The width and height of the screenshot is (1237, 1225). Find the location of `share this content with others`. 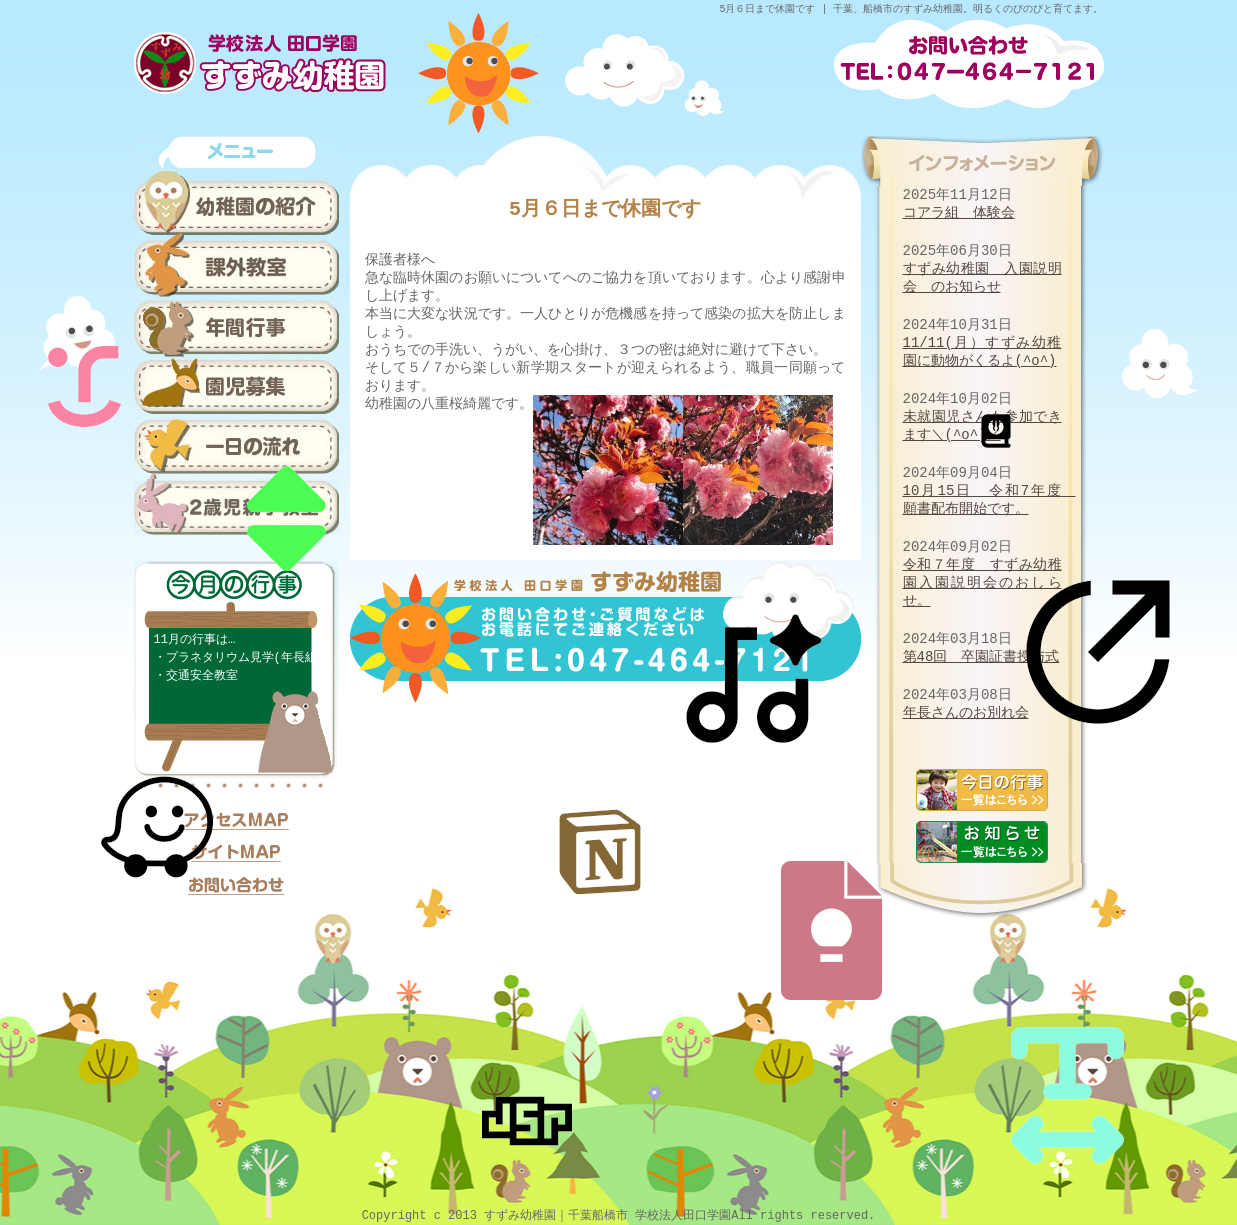

share this content with others is located at coordinates (1098, 652).